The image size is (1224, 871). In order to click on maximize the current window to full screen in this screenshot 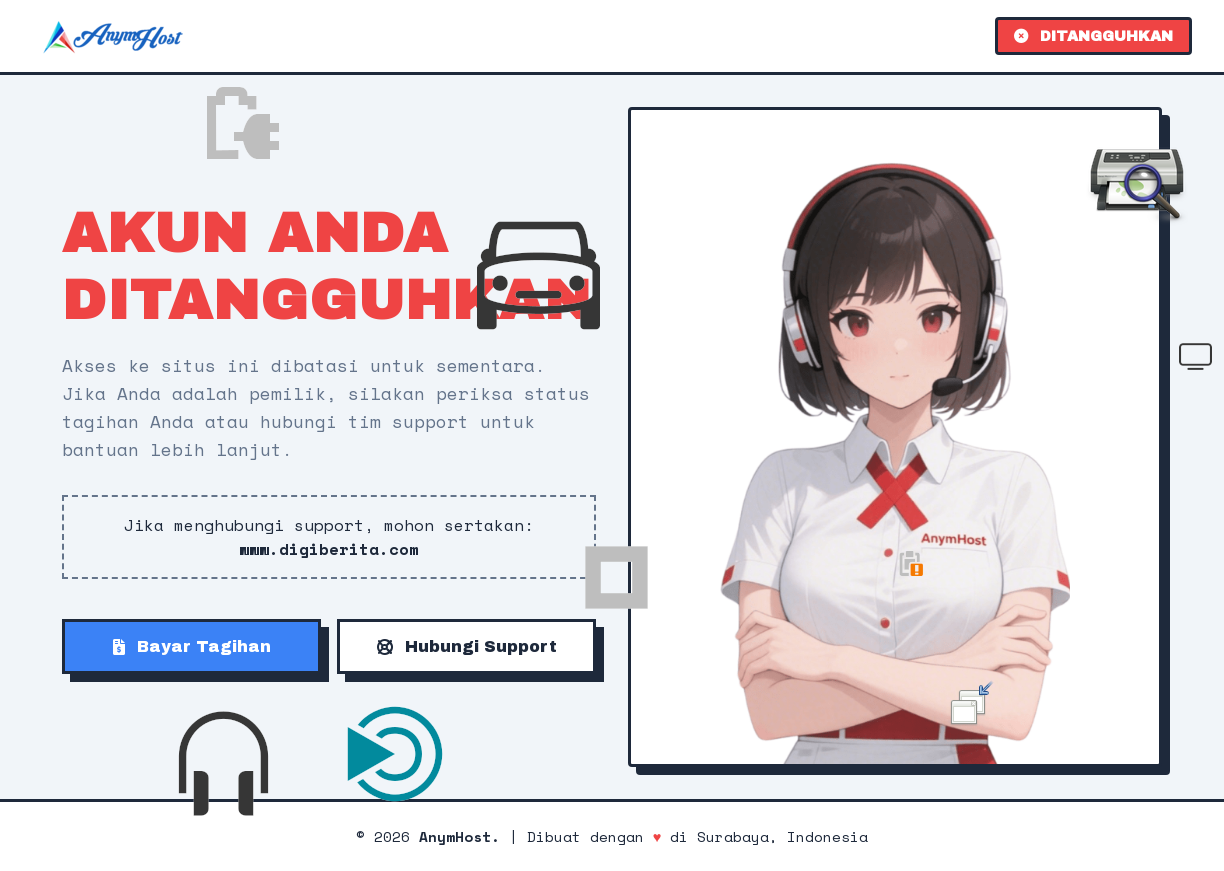, I will do `click(616, 577)`.